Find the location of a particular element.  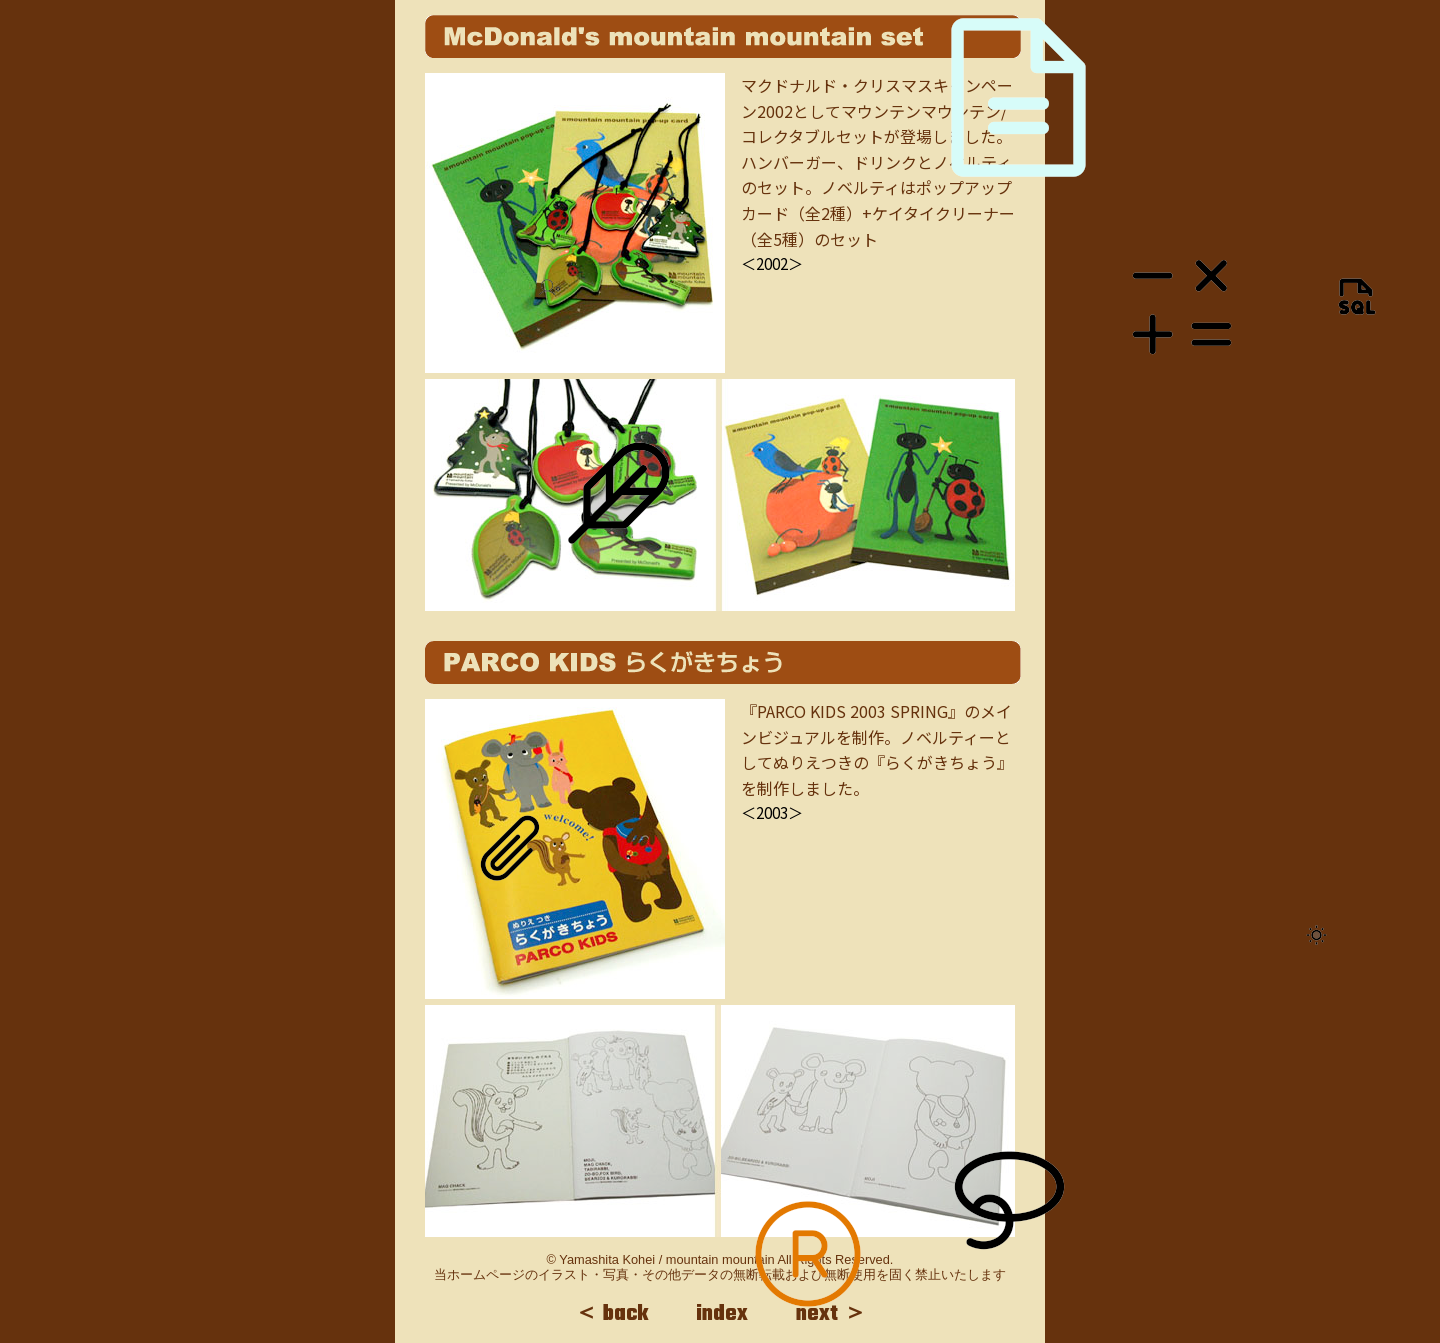

access user settings is located at coordinates (549, 288).